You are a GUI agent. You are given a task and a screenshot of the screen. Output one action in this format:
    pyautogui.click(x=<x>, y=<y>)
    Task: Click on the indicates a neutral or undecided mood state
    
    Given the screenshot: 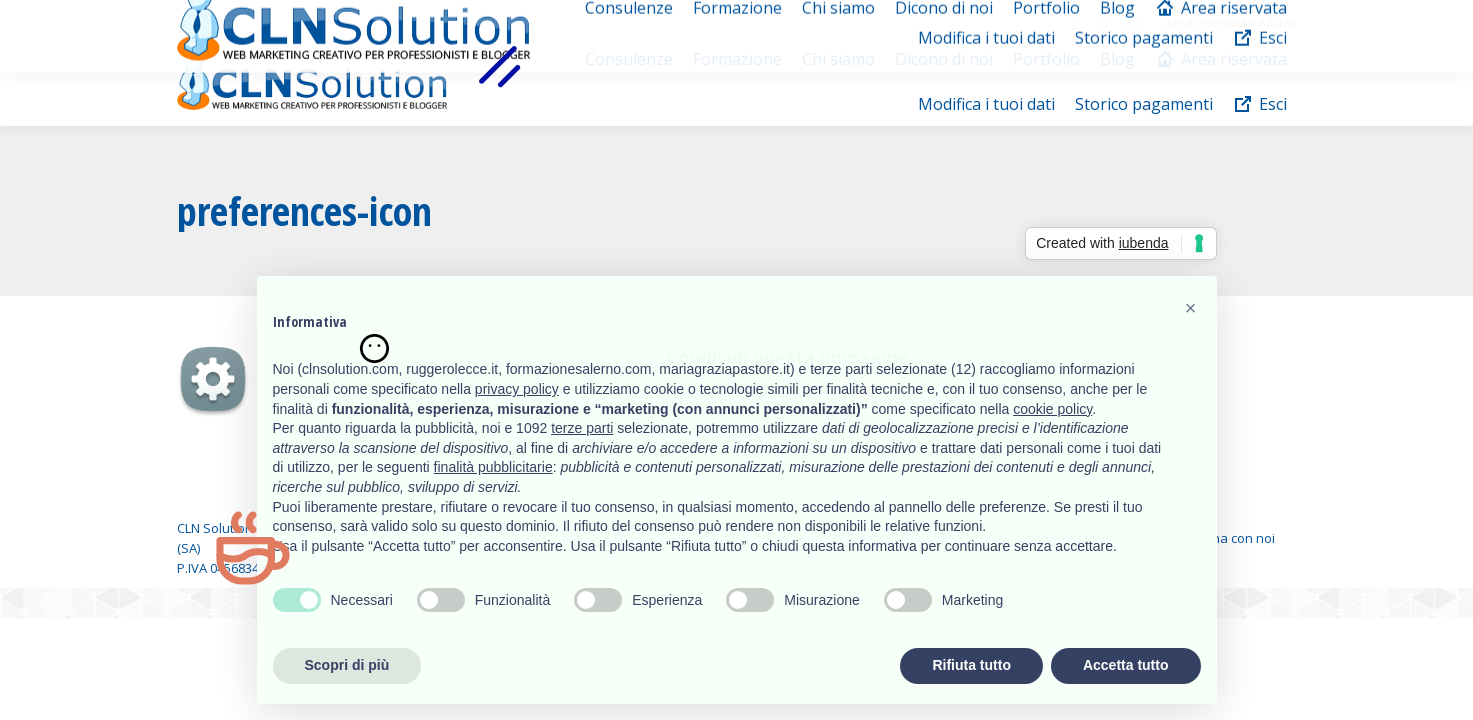 What is the action you would take?
    pyautogui.click(x=374, y=348)
    